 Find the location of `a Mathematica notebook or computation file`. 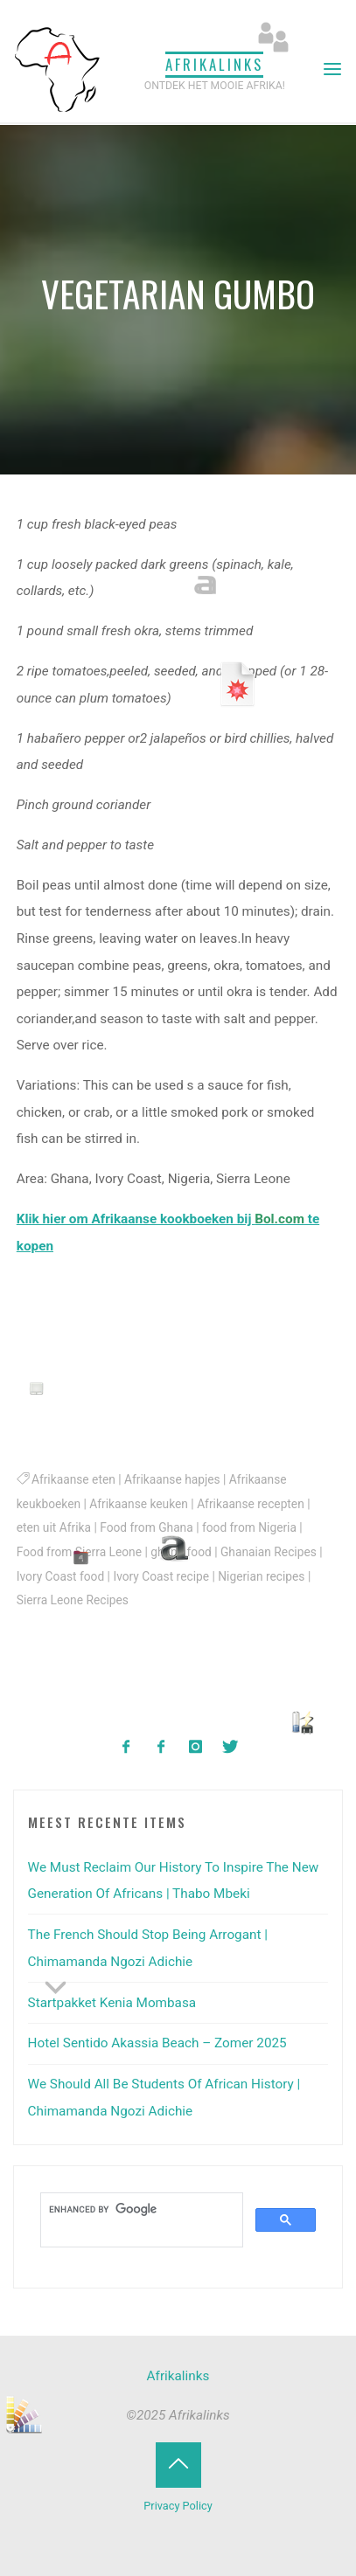

a Mathematica notebook or computation file is located at coordinates (237, 684).